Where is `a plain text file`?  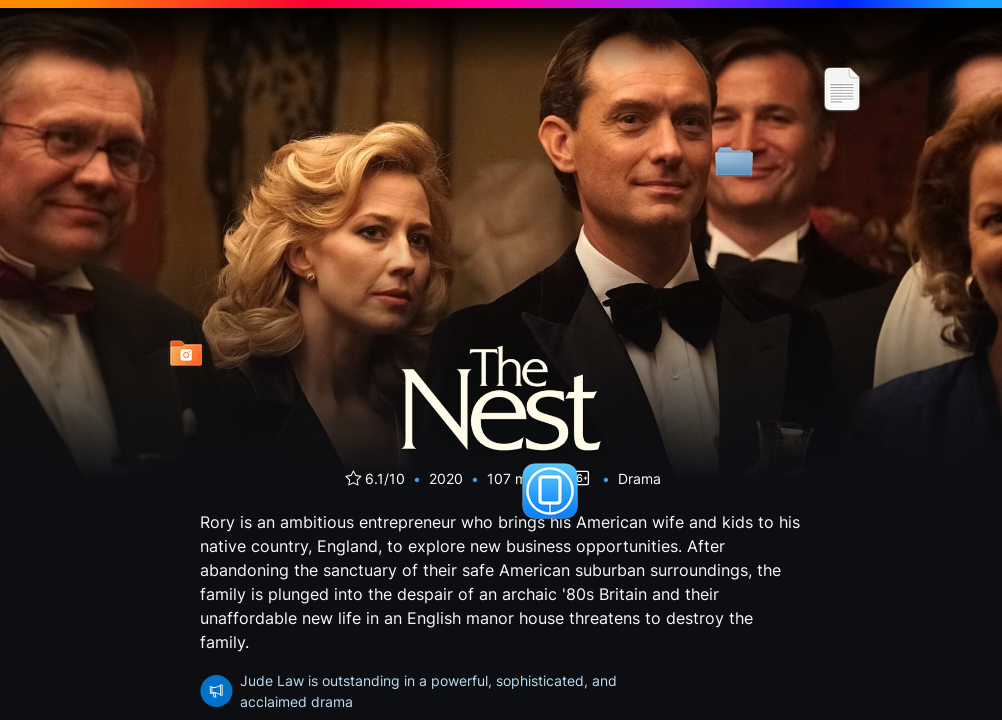 a plain text file is located at coordinates (842, 89).